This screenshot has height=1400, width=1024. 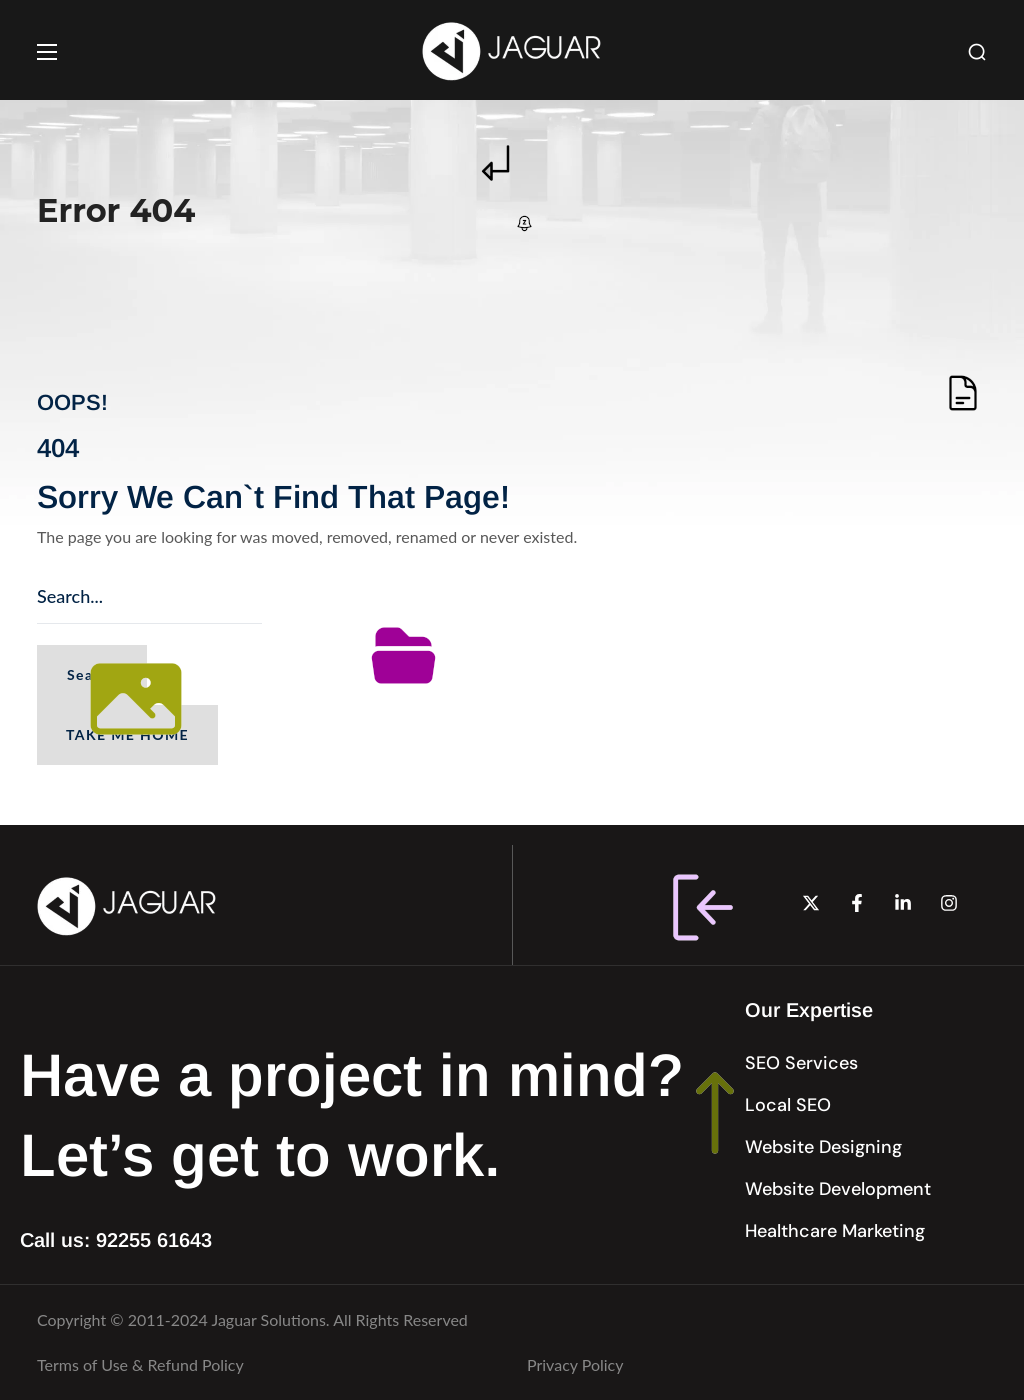 I want to click on open folder to view contents, so click(x=403, y=655).